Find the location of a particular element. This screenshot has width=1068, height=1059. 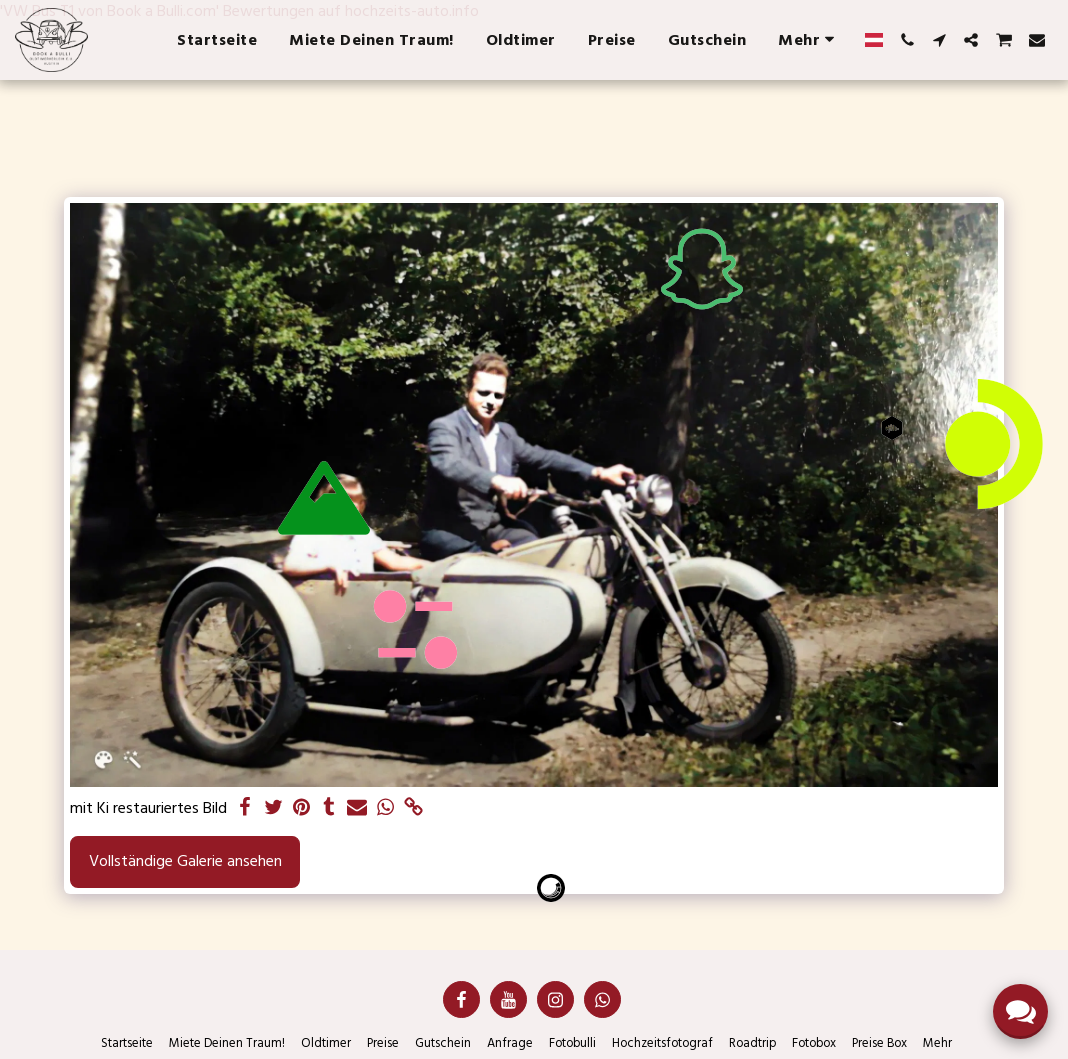

sitecore branding or logo identifier is located at coordinates (551, 888).